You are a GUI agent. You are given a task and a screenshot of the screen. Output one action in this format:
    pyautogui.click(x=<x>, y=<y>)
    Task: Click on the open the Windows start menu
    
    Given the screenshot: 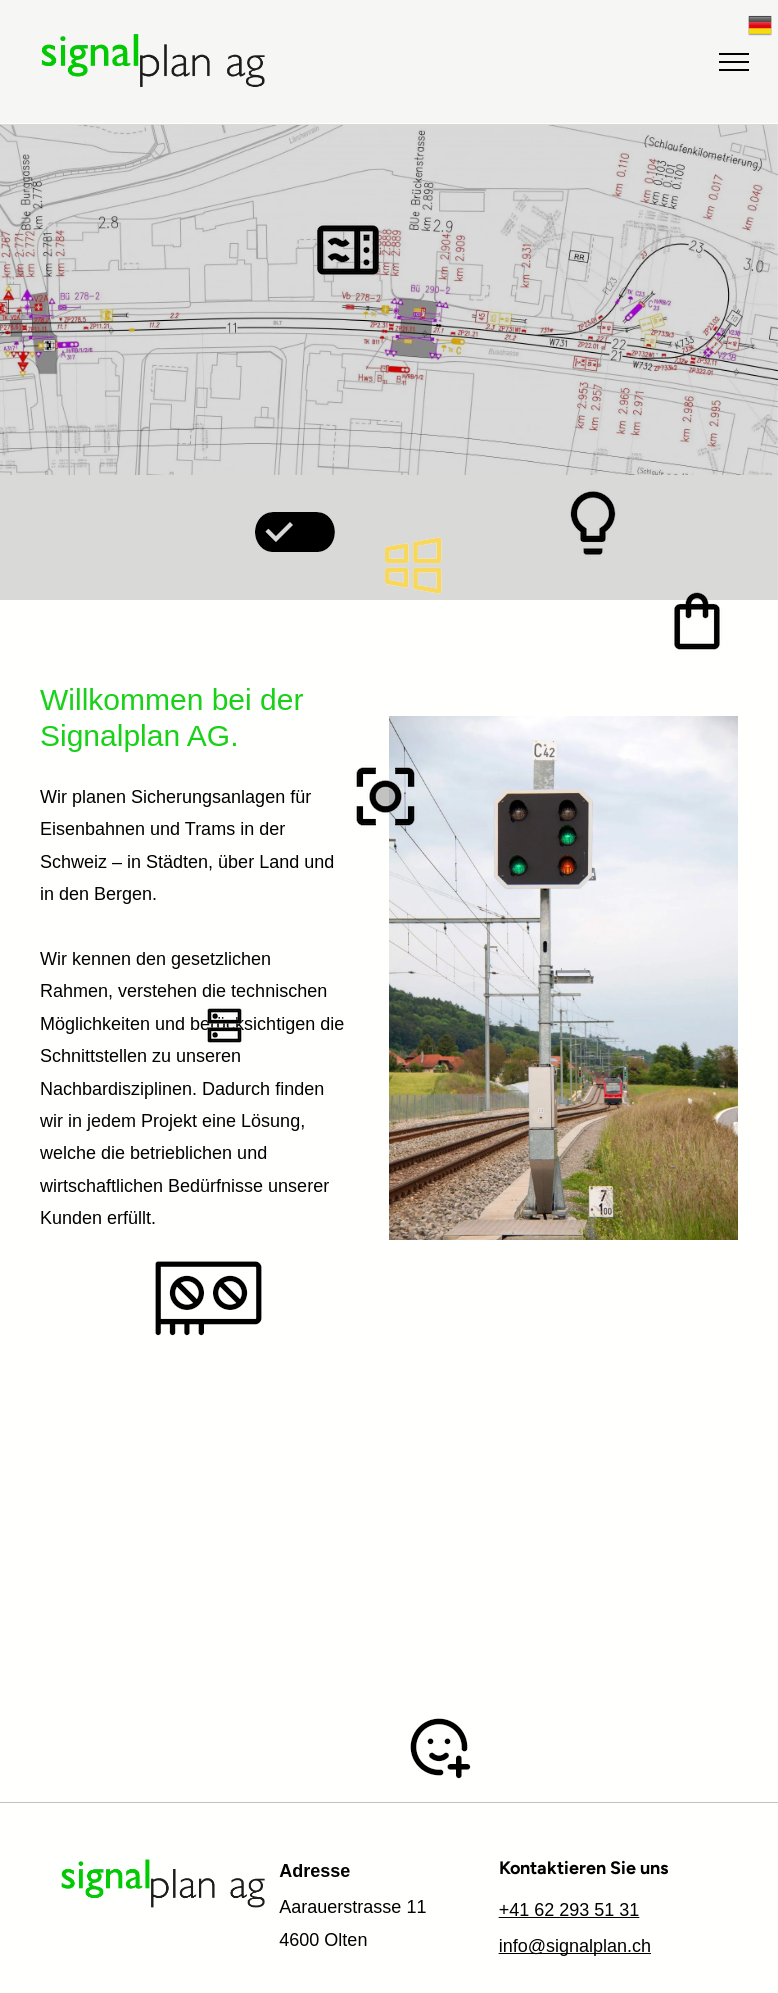 What is the action you would take?
    pyautogui.click(x=415, y=565)
    